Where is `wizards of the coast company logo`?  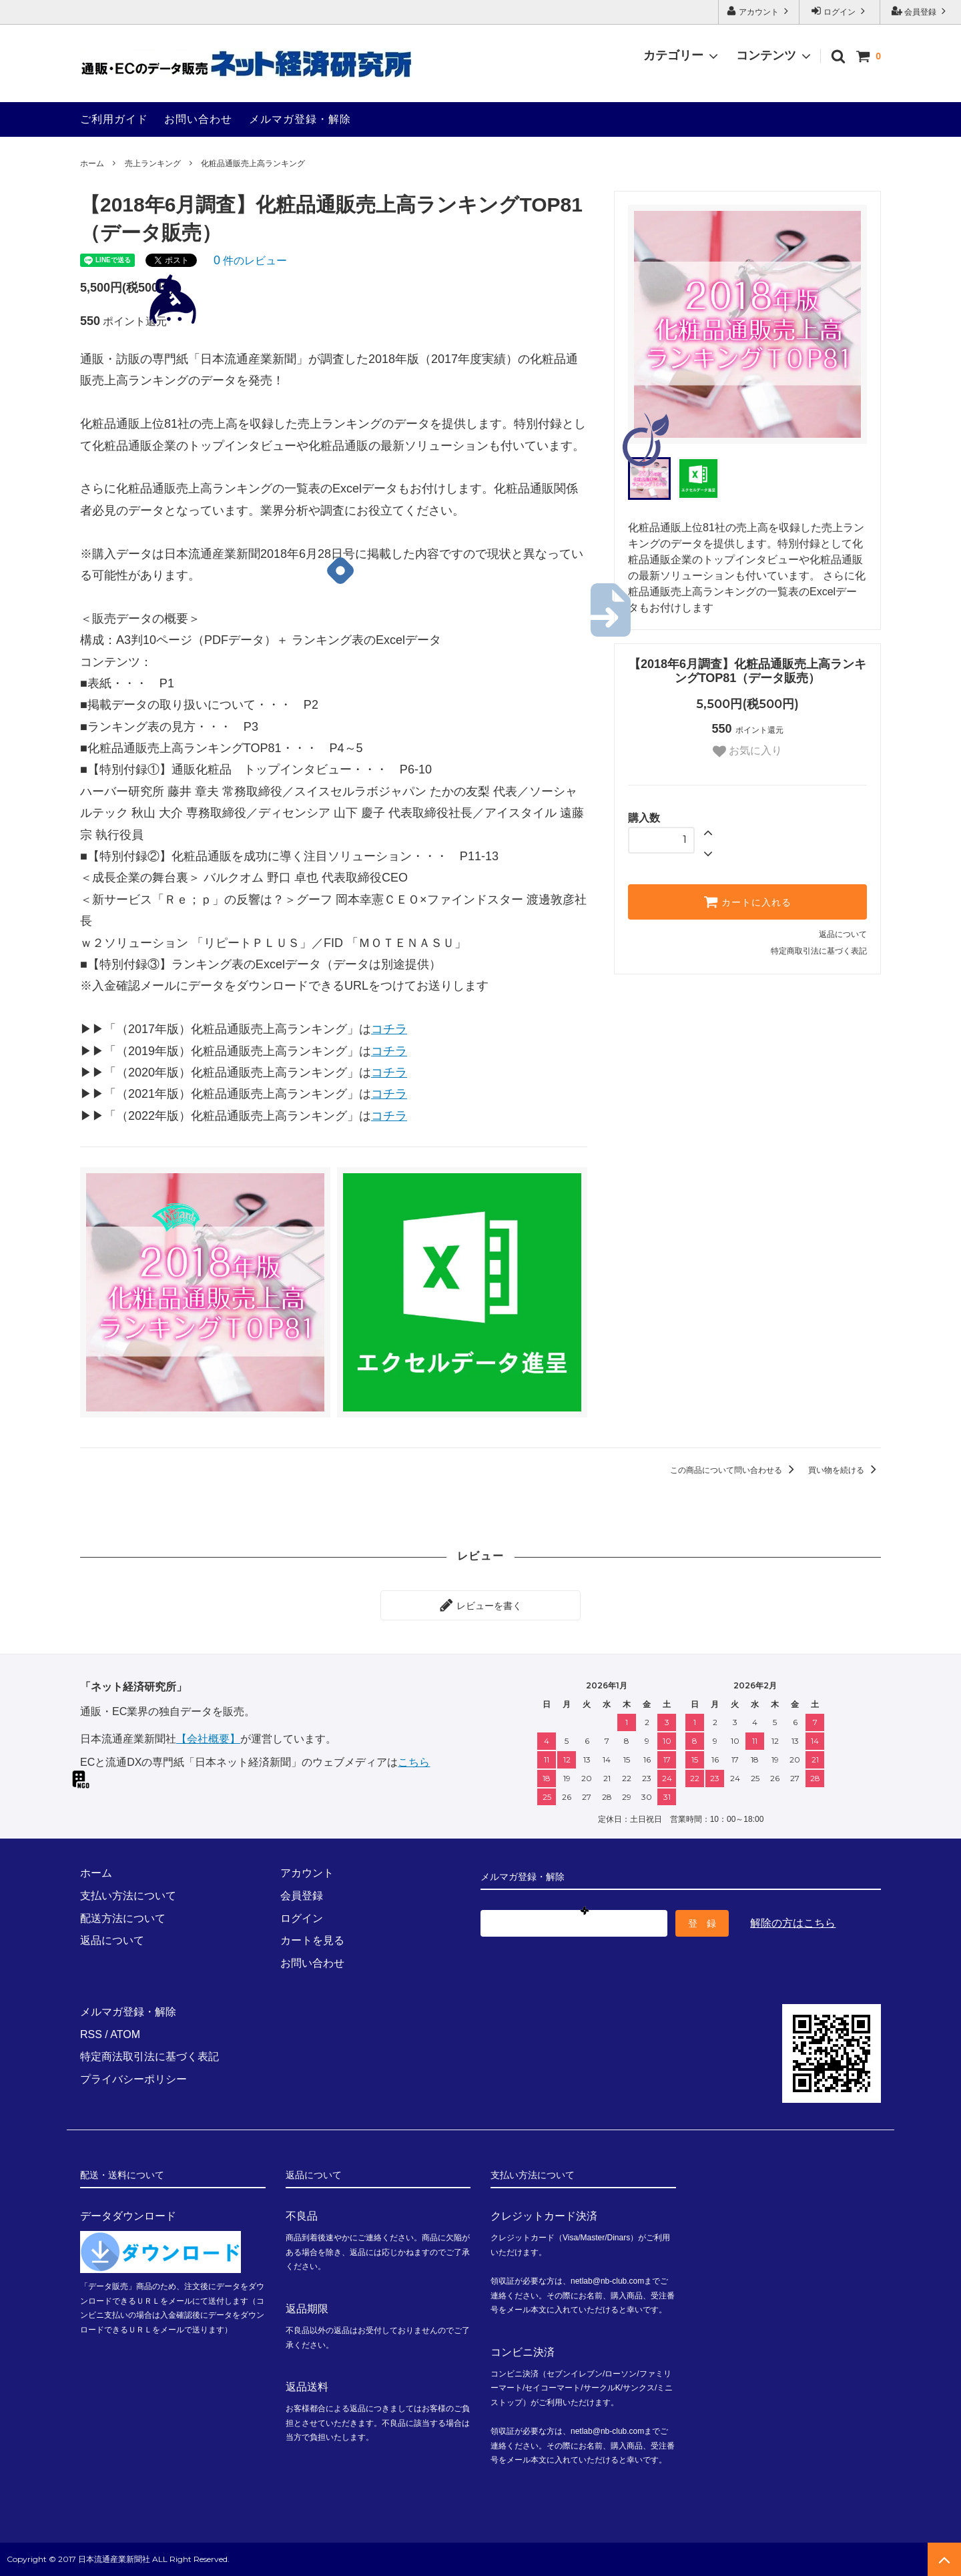
wizards of the coast company logo is located at coordinates (176, 1217).